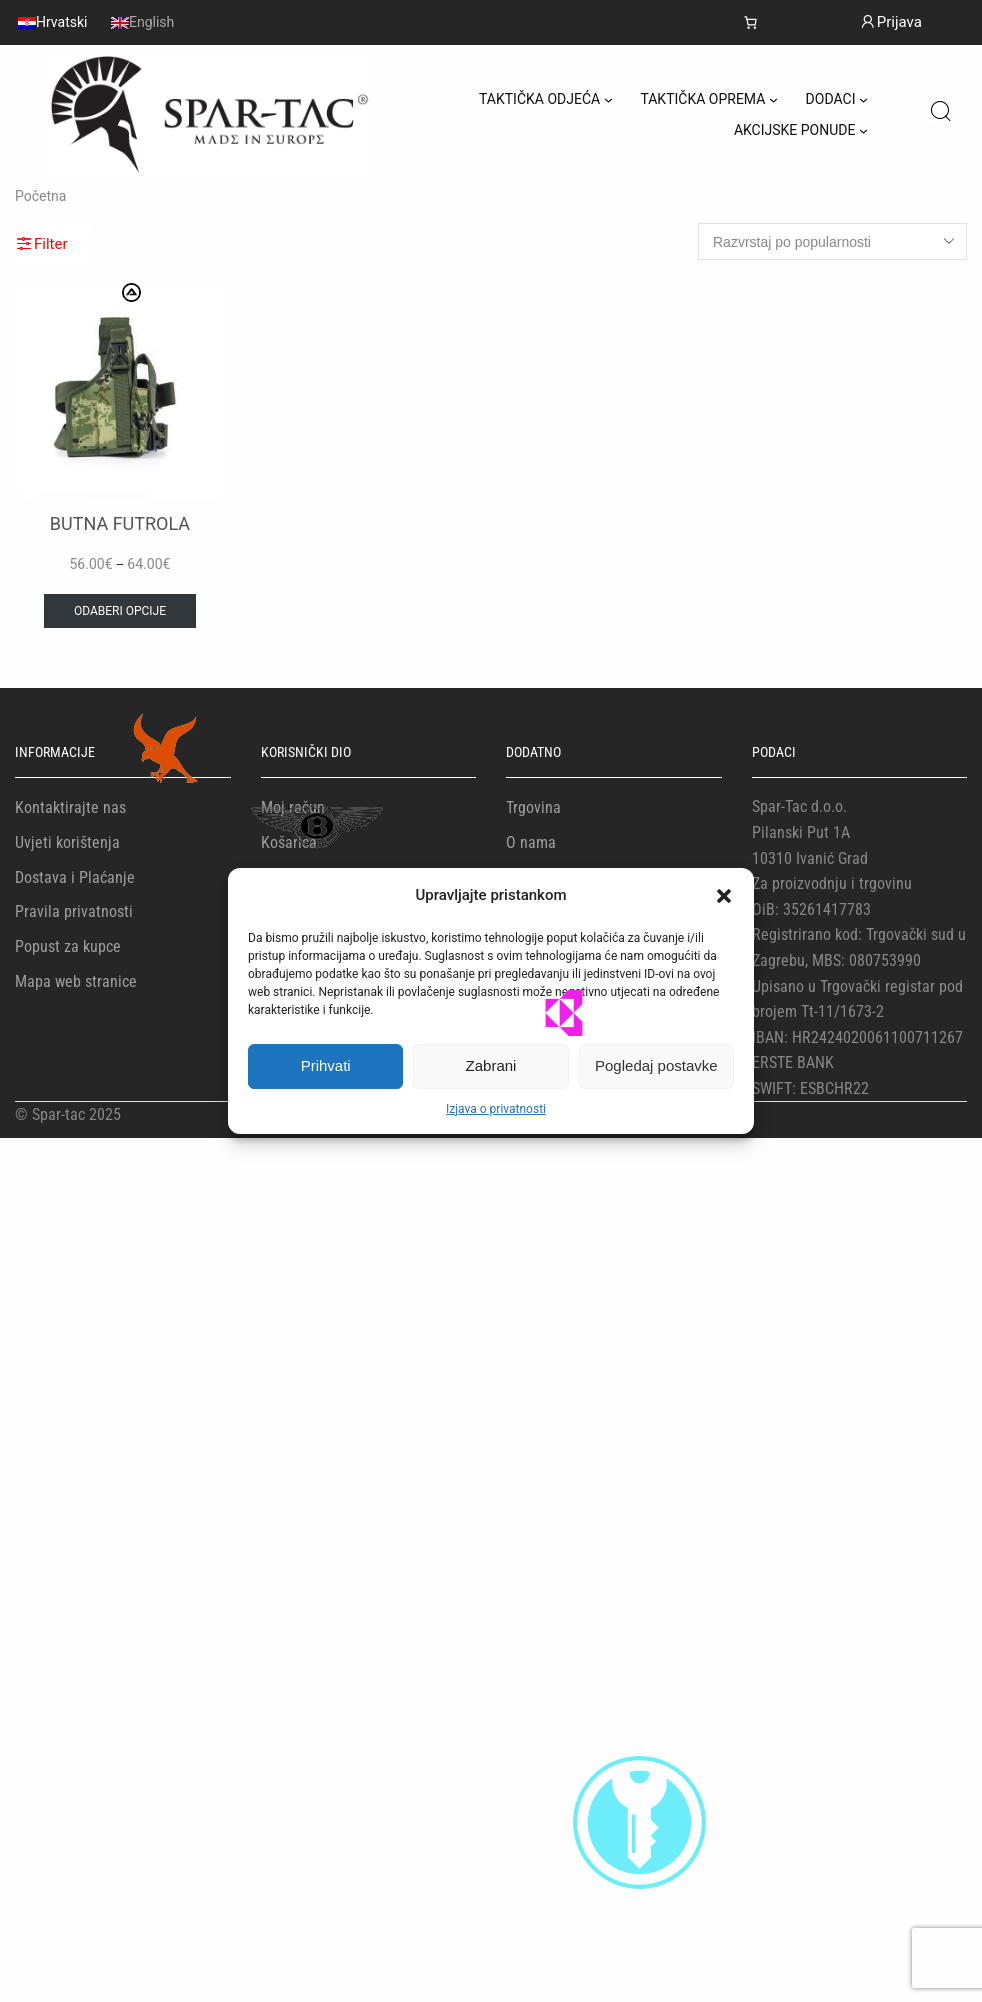  I want to click on autoit scripting language logo, so click(131, 292).